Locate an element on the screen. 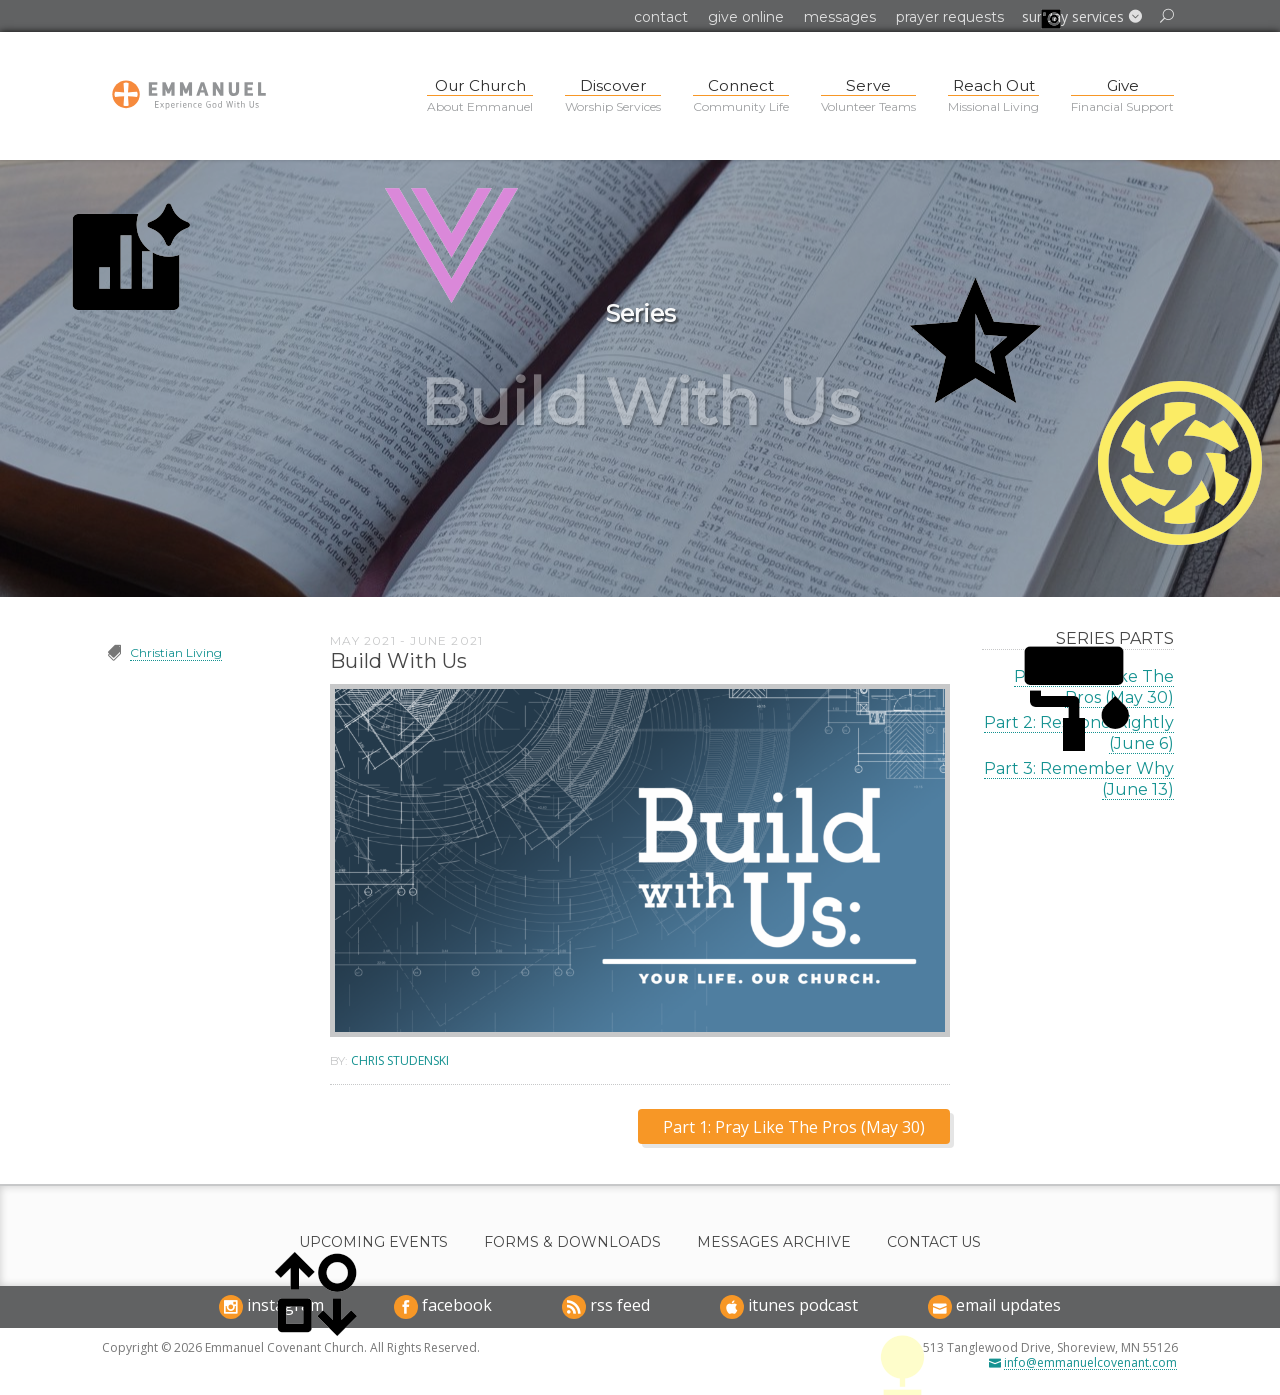 Image resolution: width=1280 pixels, height=1395 pixels. view pinned location on map is located at coordinates (902, 1362).